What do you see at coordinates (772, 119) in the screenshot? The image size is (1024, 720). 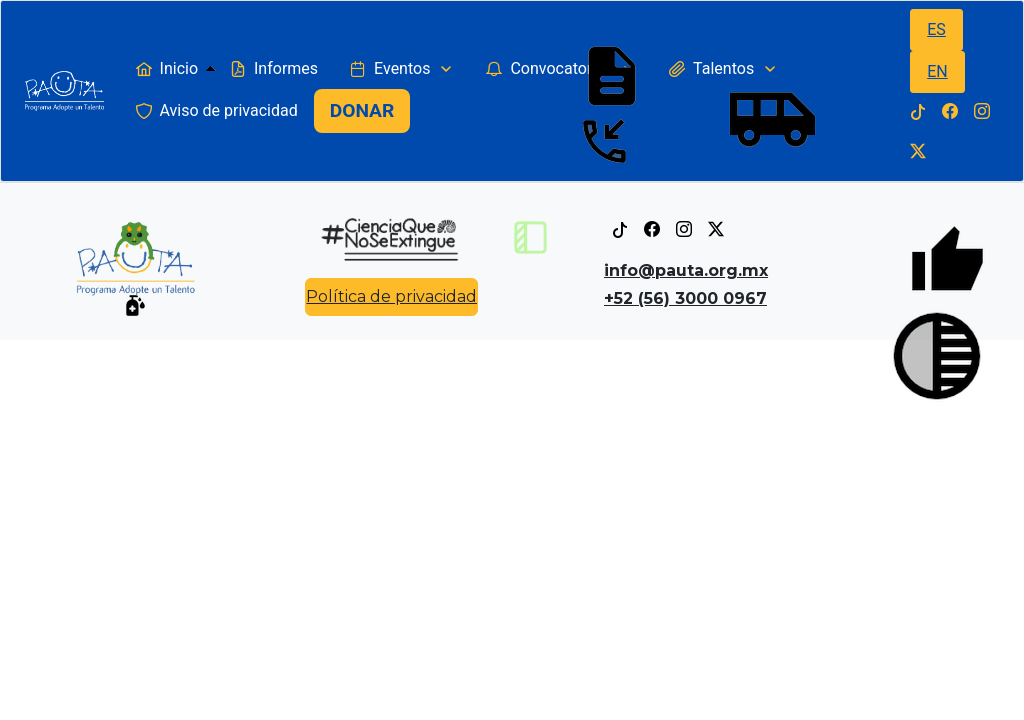 I see `access airport shuttle services` at bounding box center [772, 119].